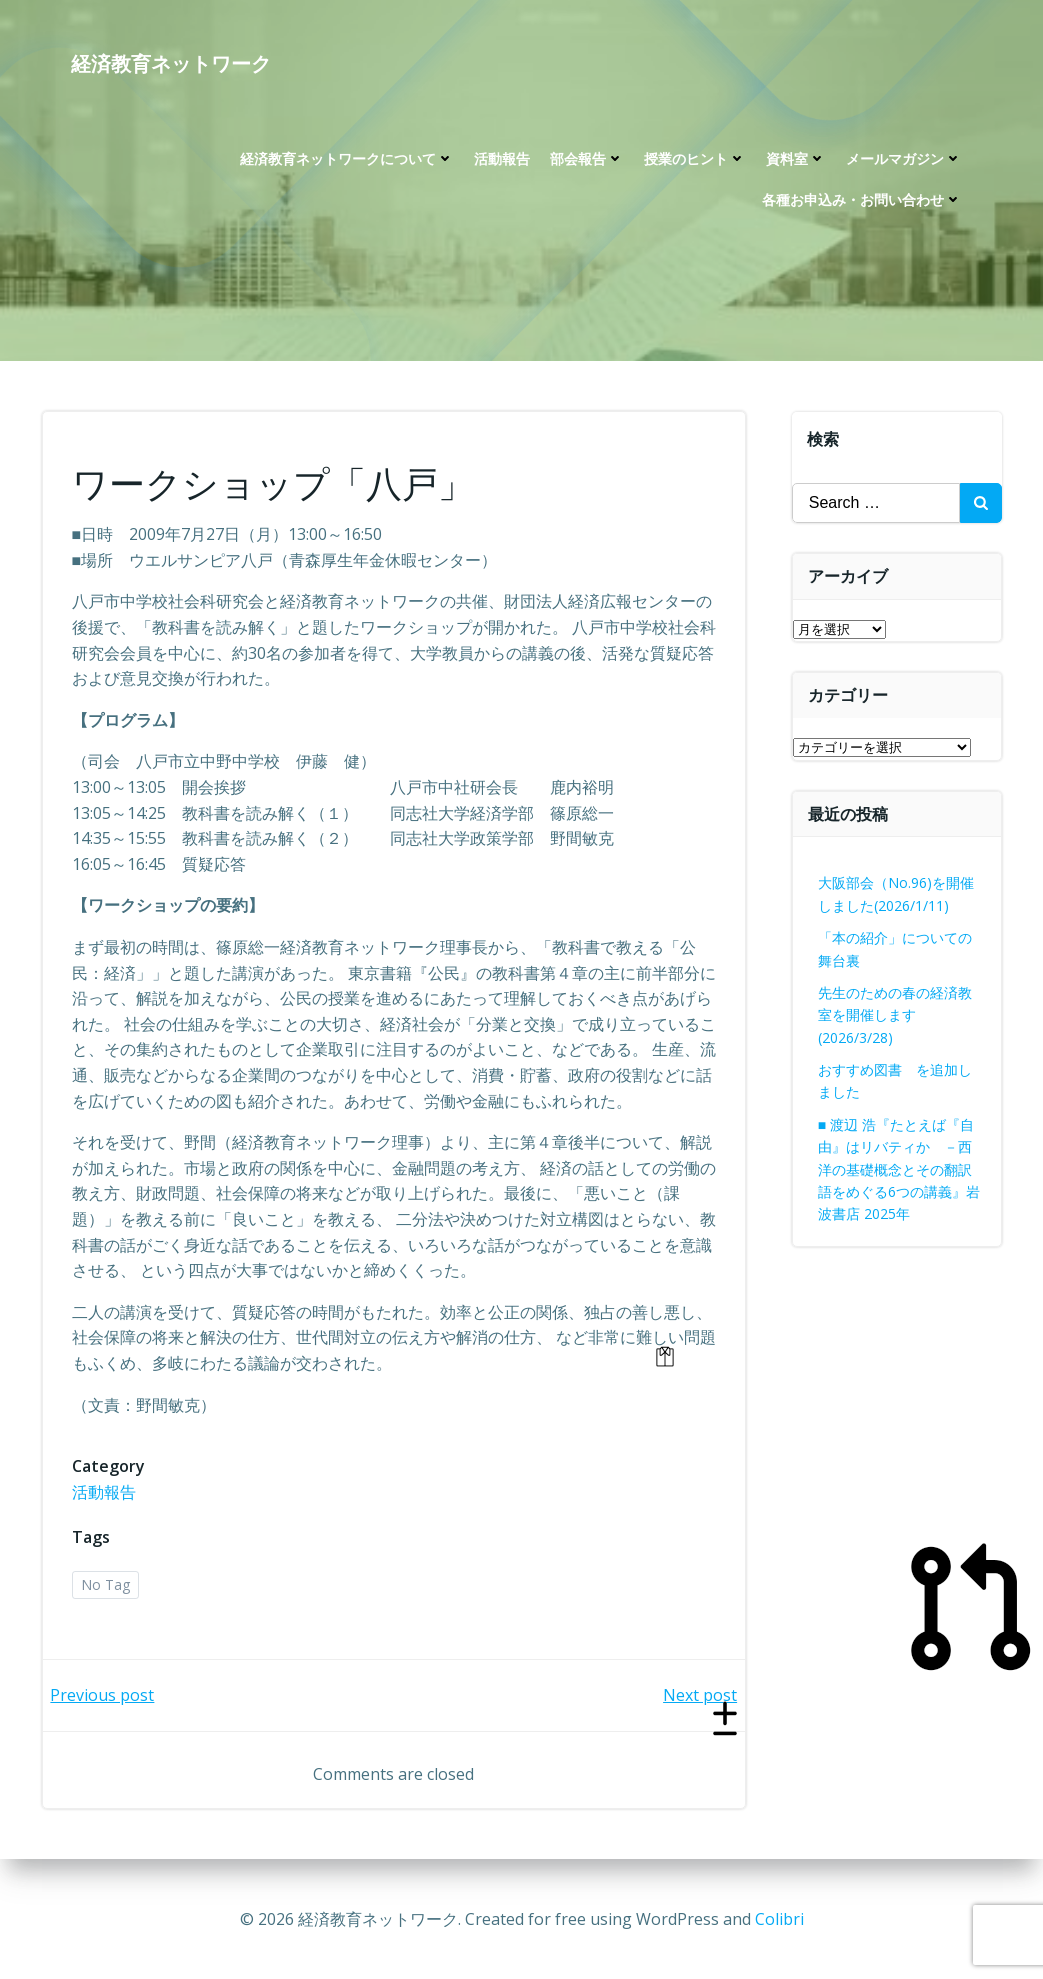  I want to click on view code differences or changes, so click(725, 1719).